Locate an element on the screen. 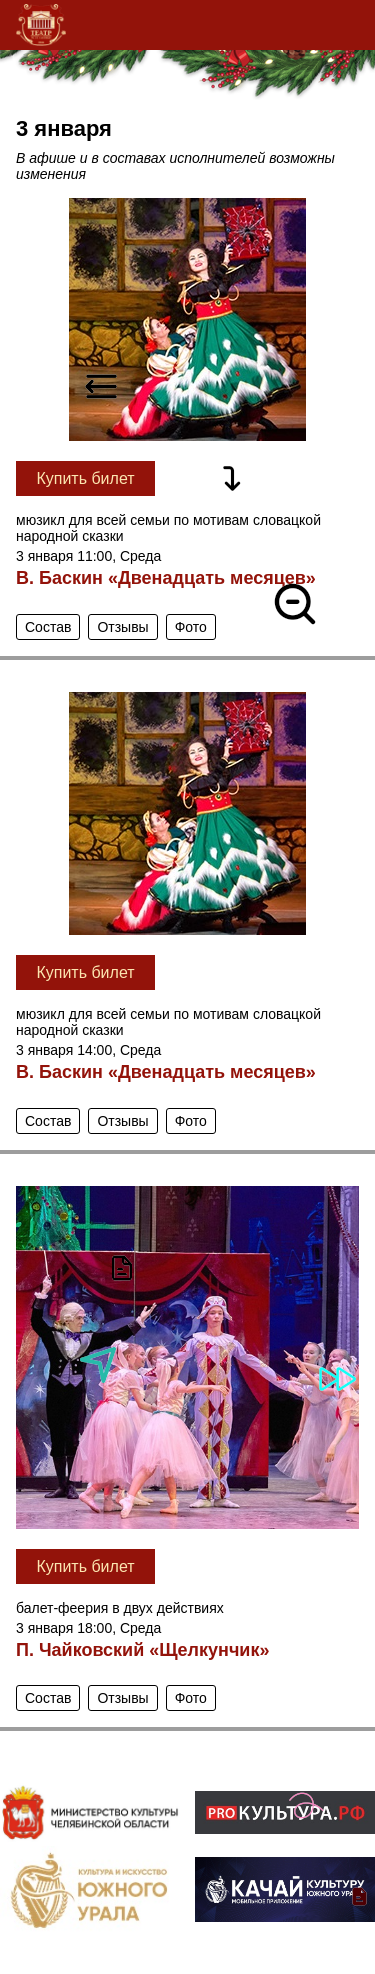  view document or text file is located at coordinates (122, 1268).